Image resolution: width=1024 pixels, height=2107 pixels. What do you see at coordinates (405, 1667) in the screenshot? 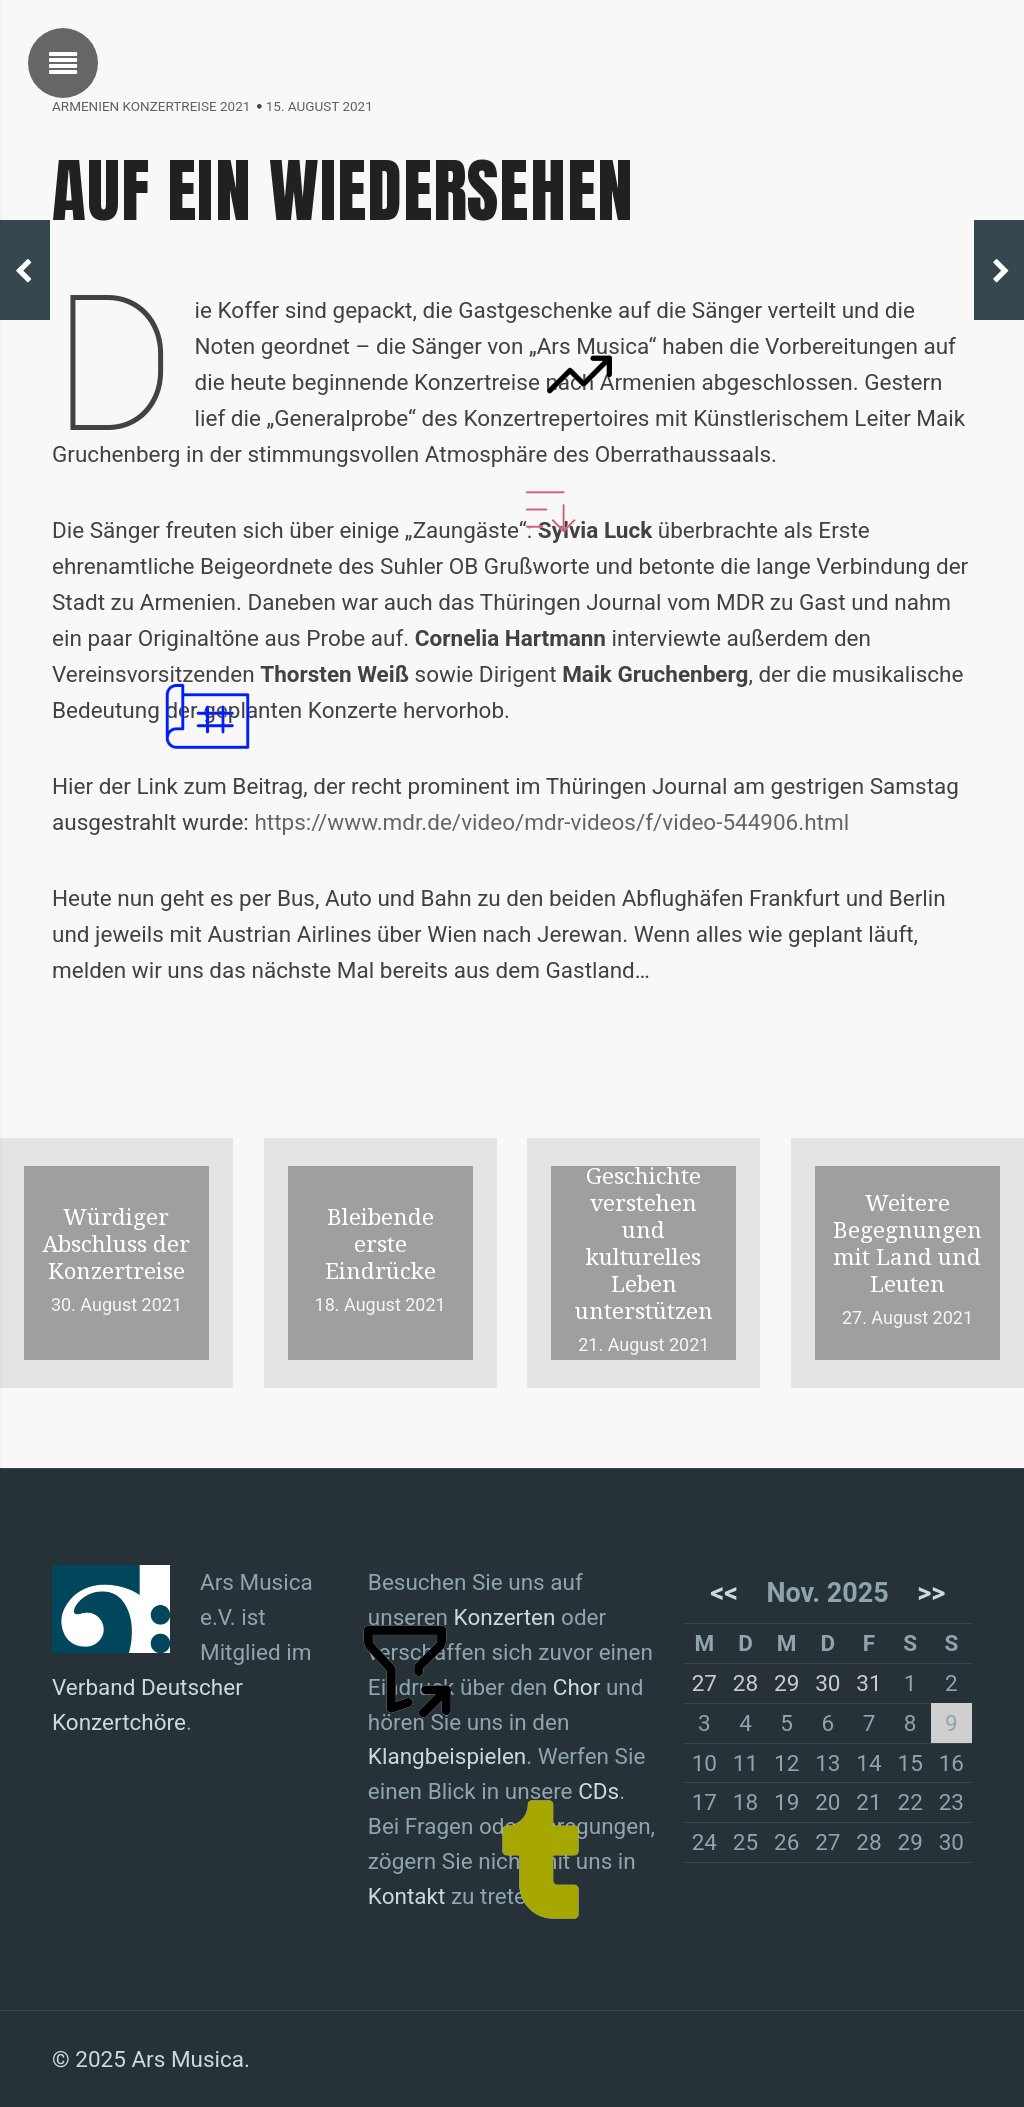
I see `share current filter settings` at bounding box center [405, 1667].